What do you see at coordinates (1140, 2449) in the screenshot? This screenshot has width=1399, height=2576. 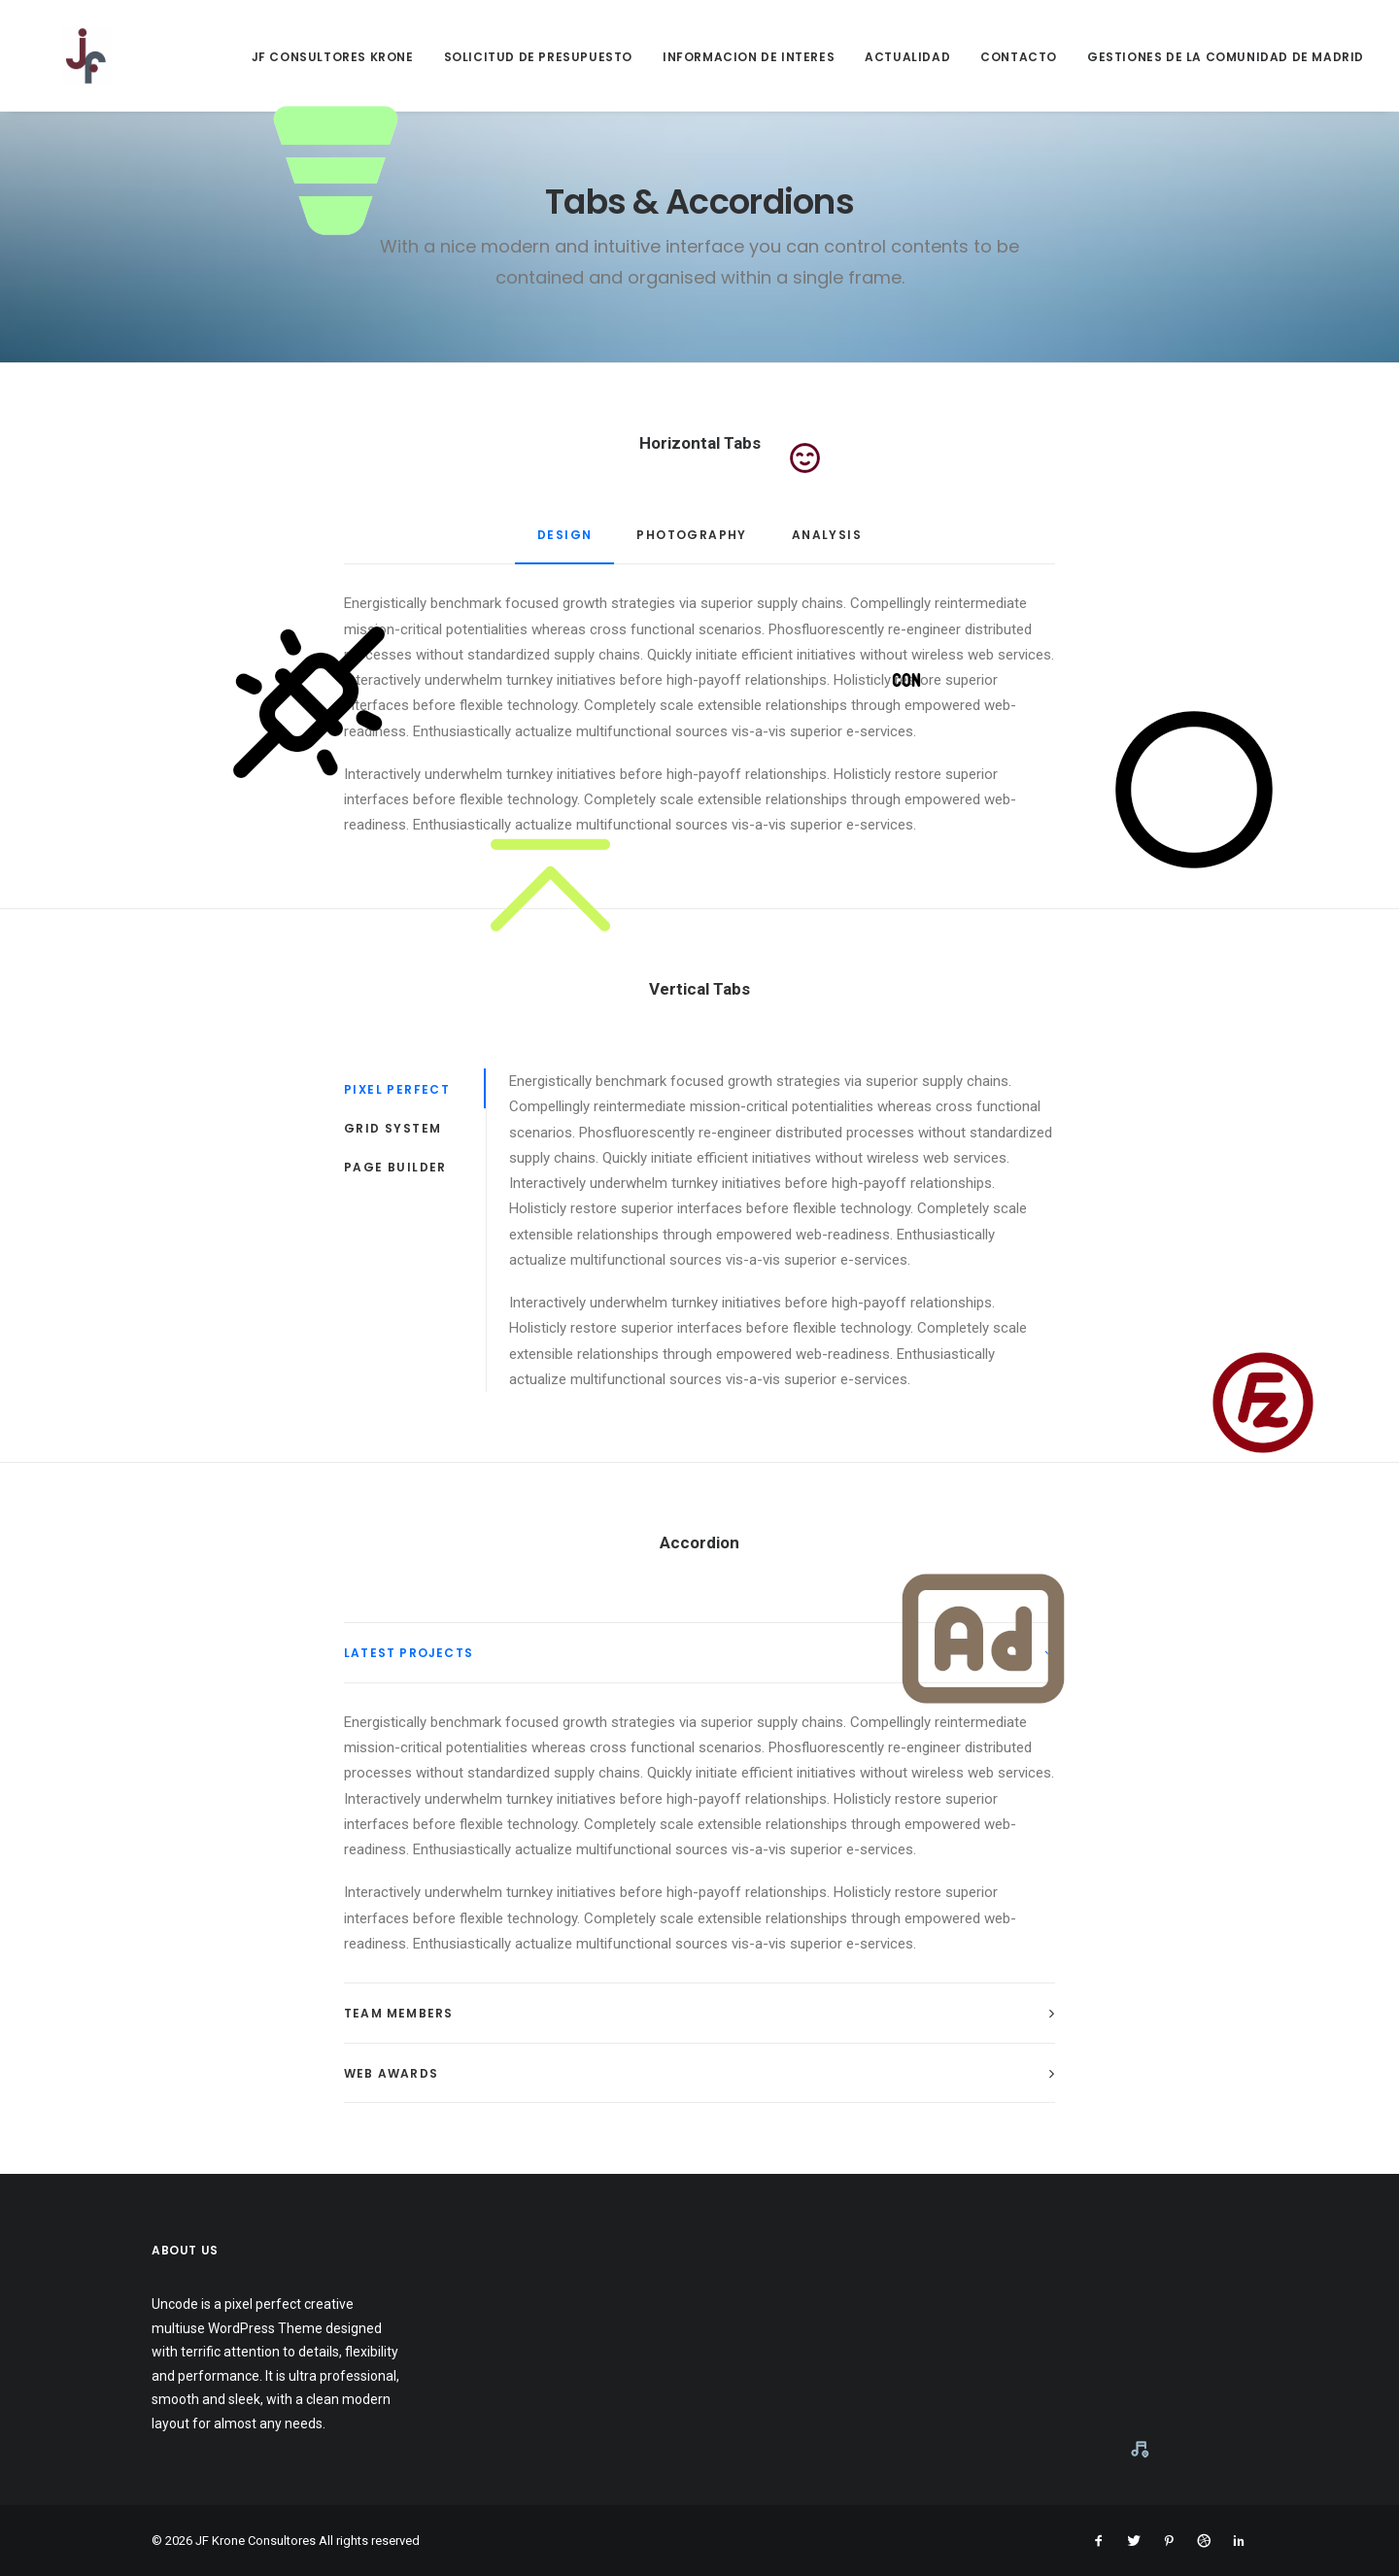 I see `view music tagged with a location` at bounding box center [1140, 2449].